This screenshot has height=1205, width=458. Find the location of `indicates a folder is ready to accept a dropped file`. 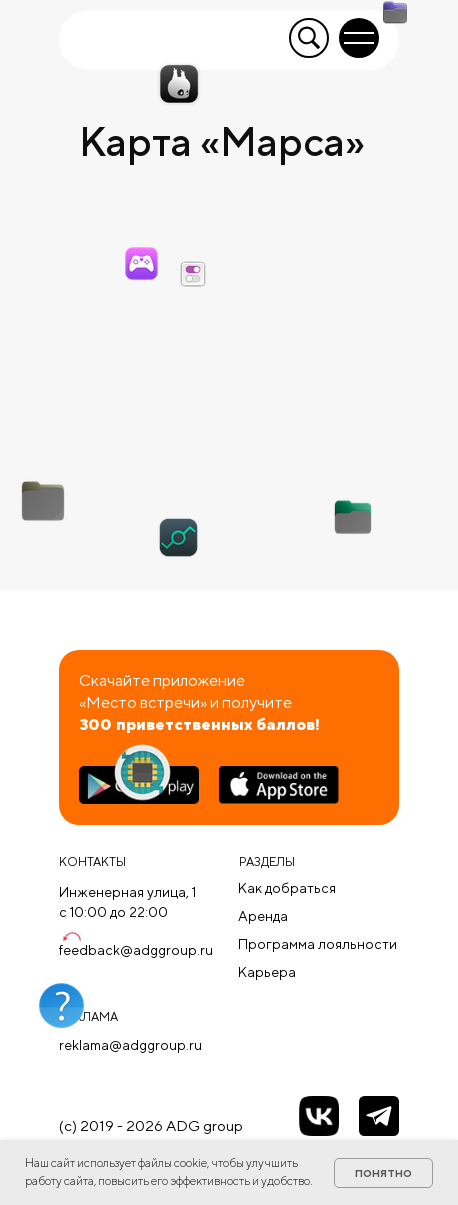

indicates a folder is ready to accept a dropped file is located at coordinates (353, 517).